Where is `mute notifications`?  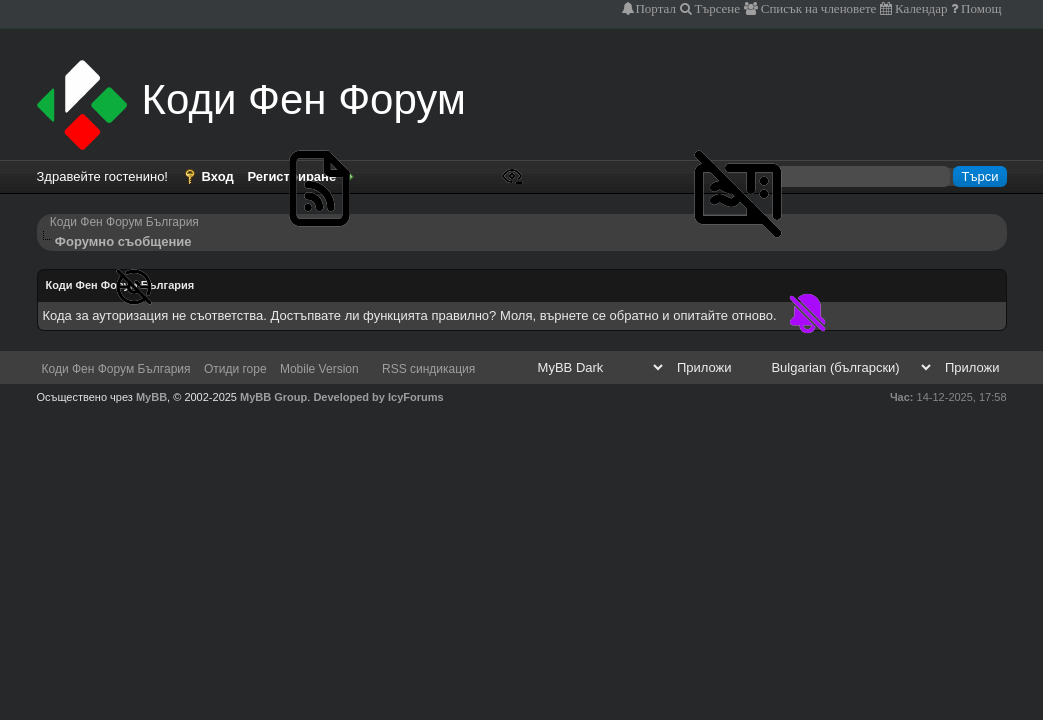
mute notifications is located at coordinates (807, 313).